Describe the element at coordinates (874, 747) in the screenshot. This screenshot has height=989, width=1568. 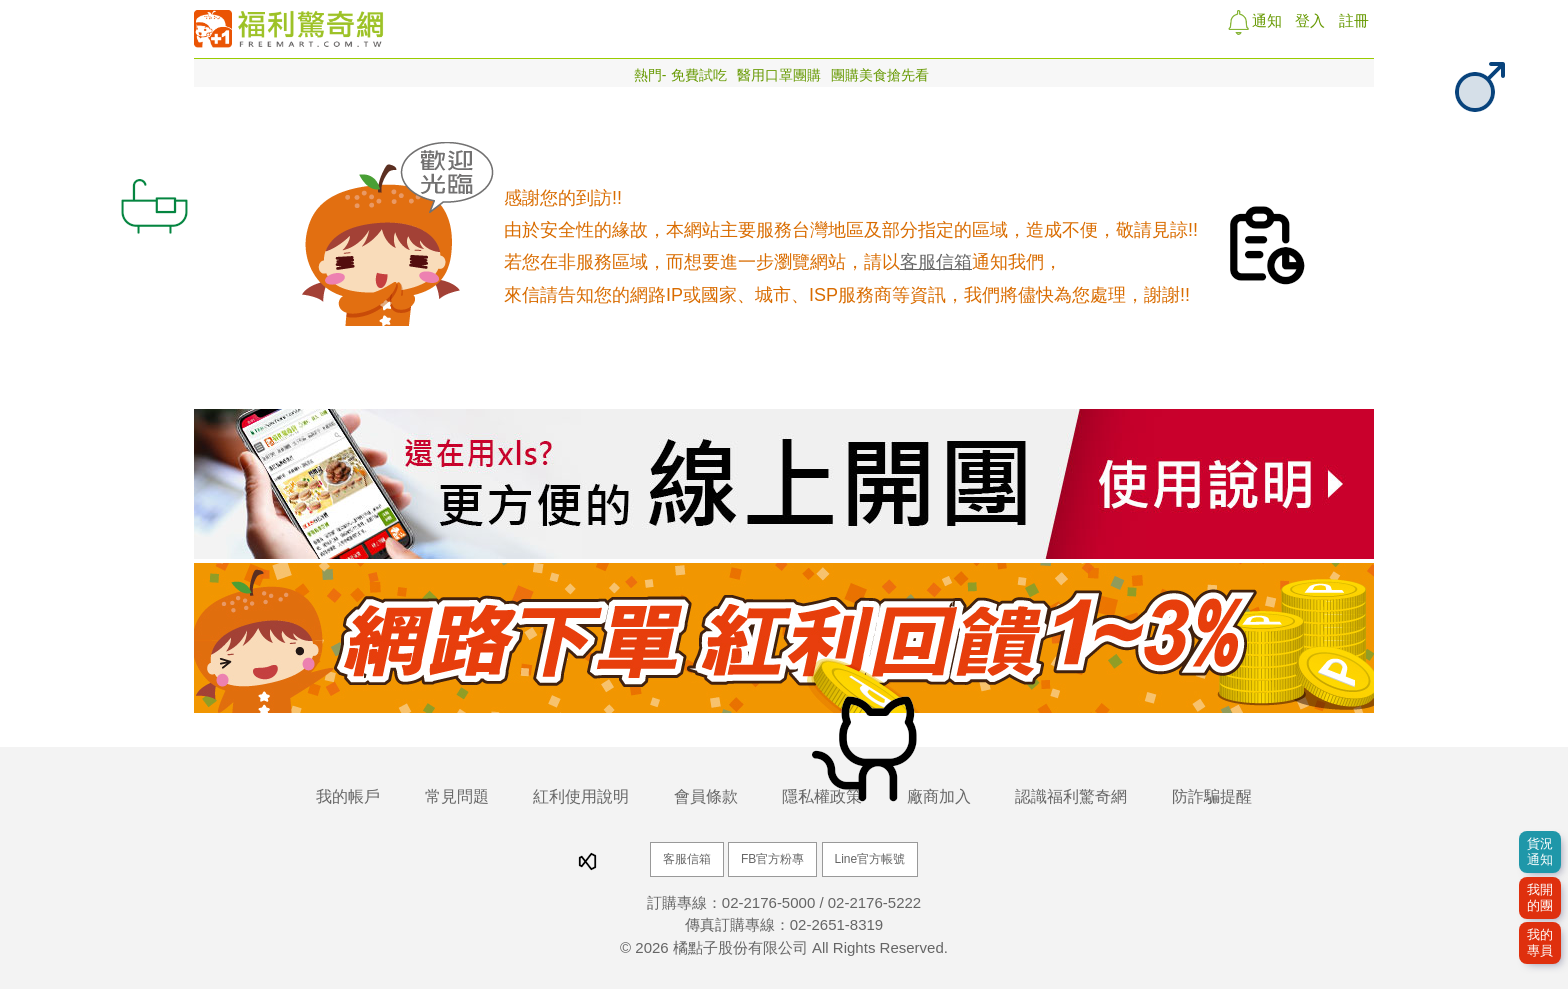
I see `view project on github` at that location.